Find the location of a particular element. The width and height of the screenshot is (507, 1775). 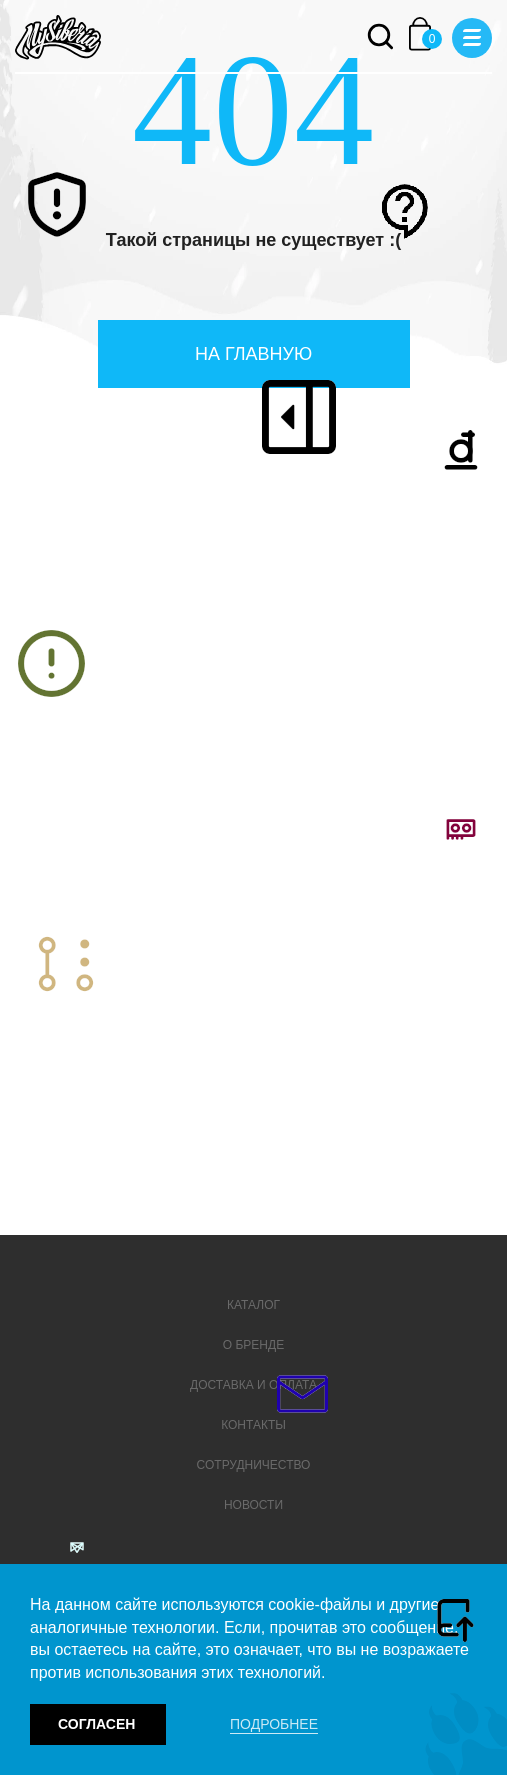

create a draft pull request is located at coordinates (66, 964).